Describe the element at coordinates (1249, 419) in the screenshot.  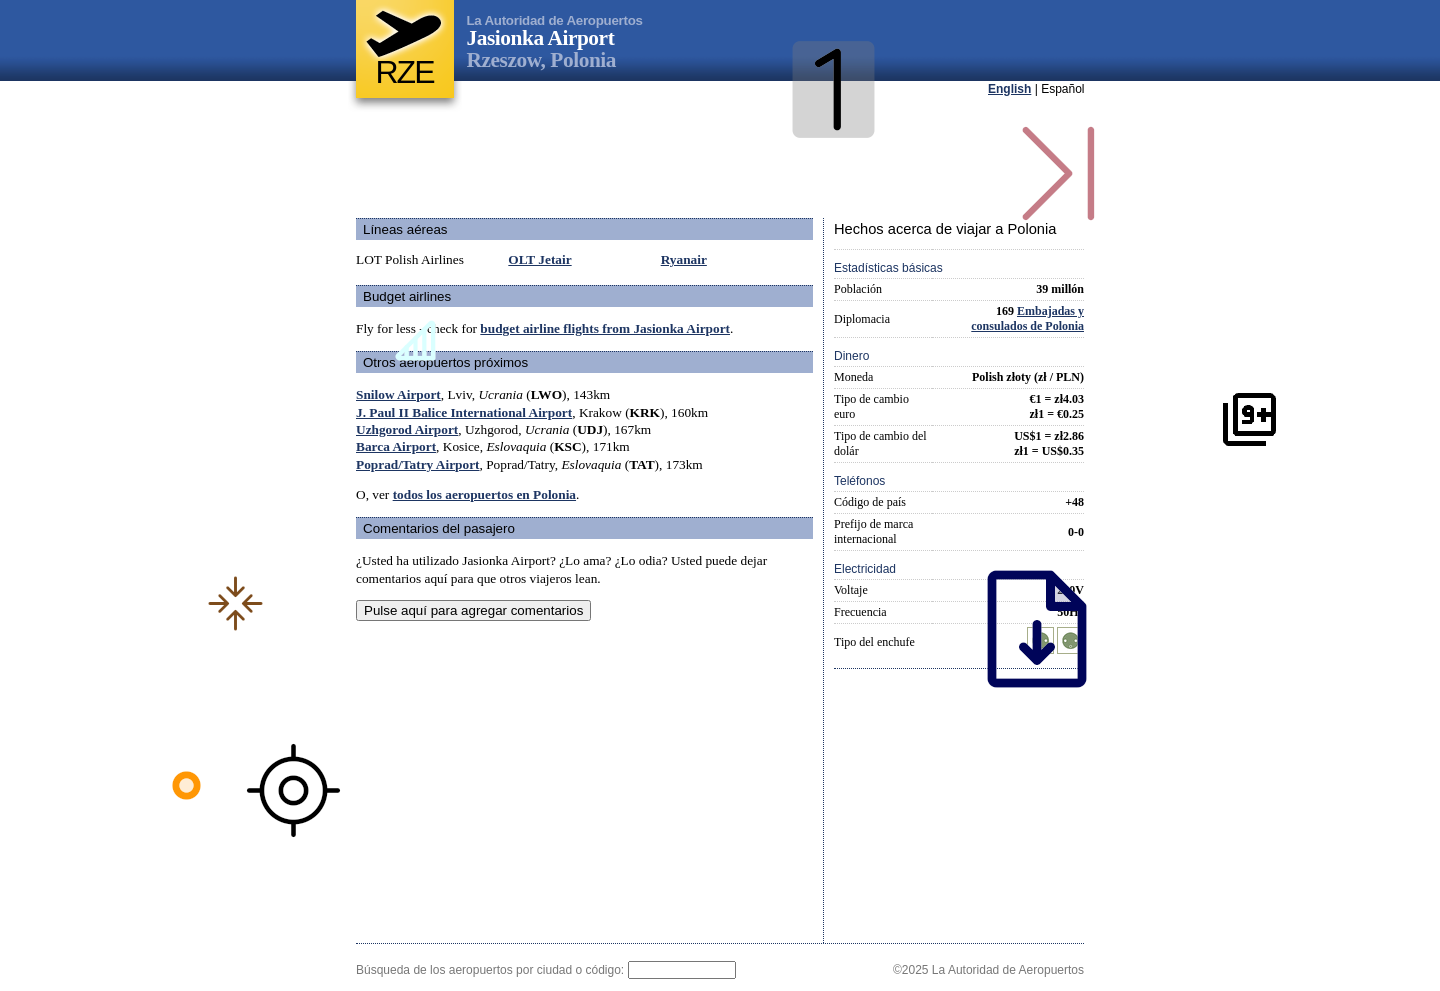
I see `indicates 9 or more items in a collection` at that location.